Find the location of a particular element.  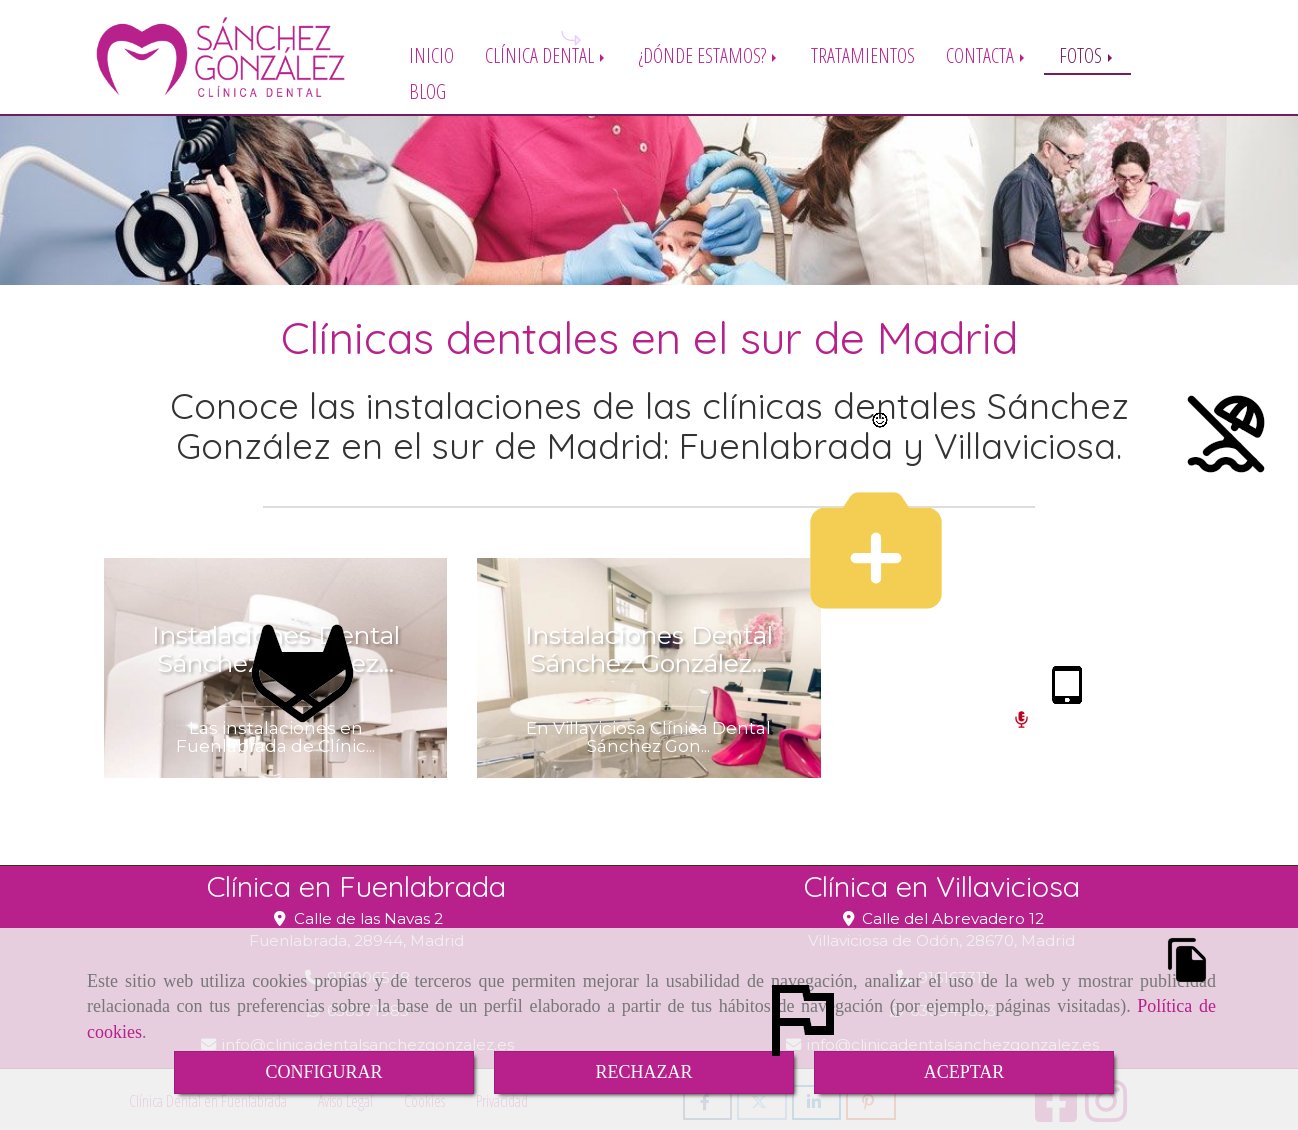

tap to record audio or voice message is located at coordinates (1021, 719).